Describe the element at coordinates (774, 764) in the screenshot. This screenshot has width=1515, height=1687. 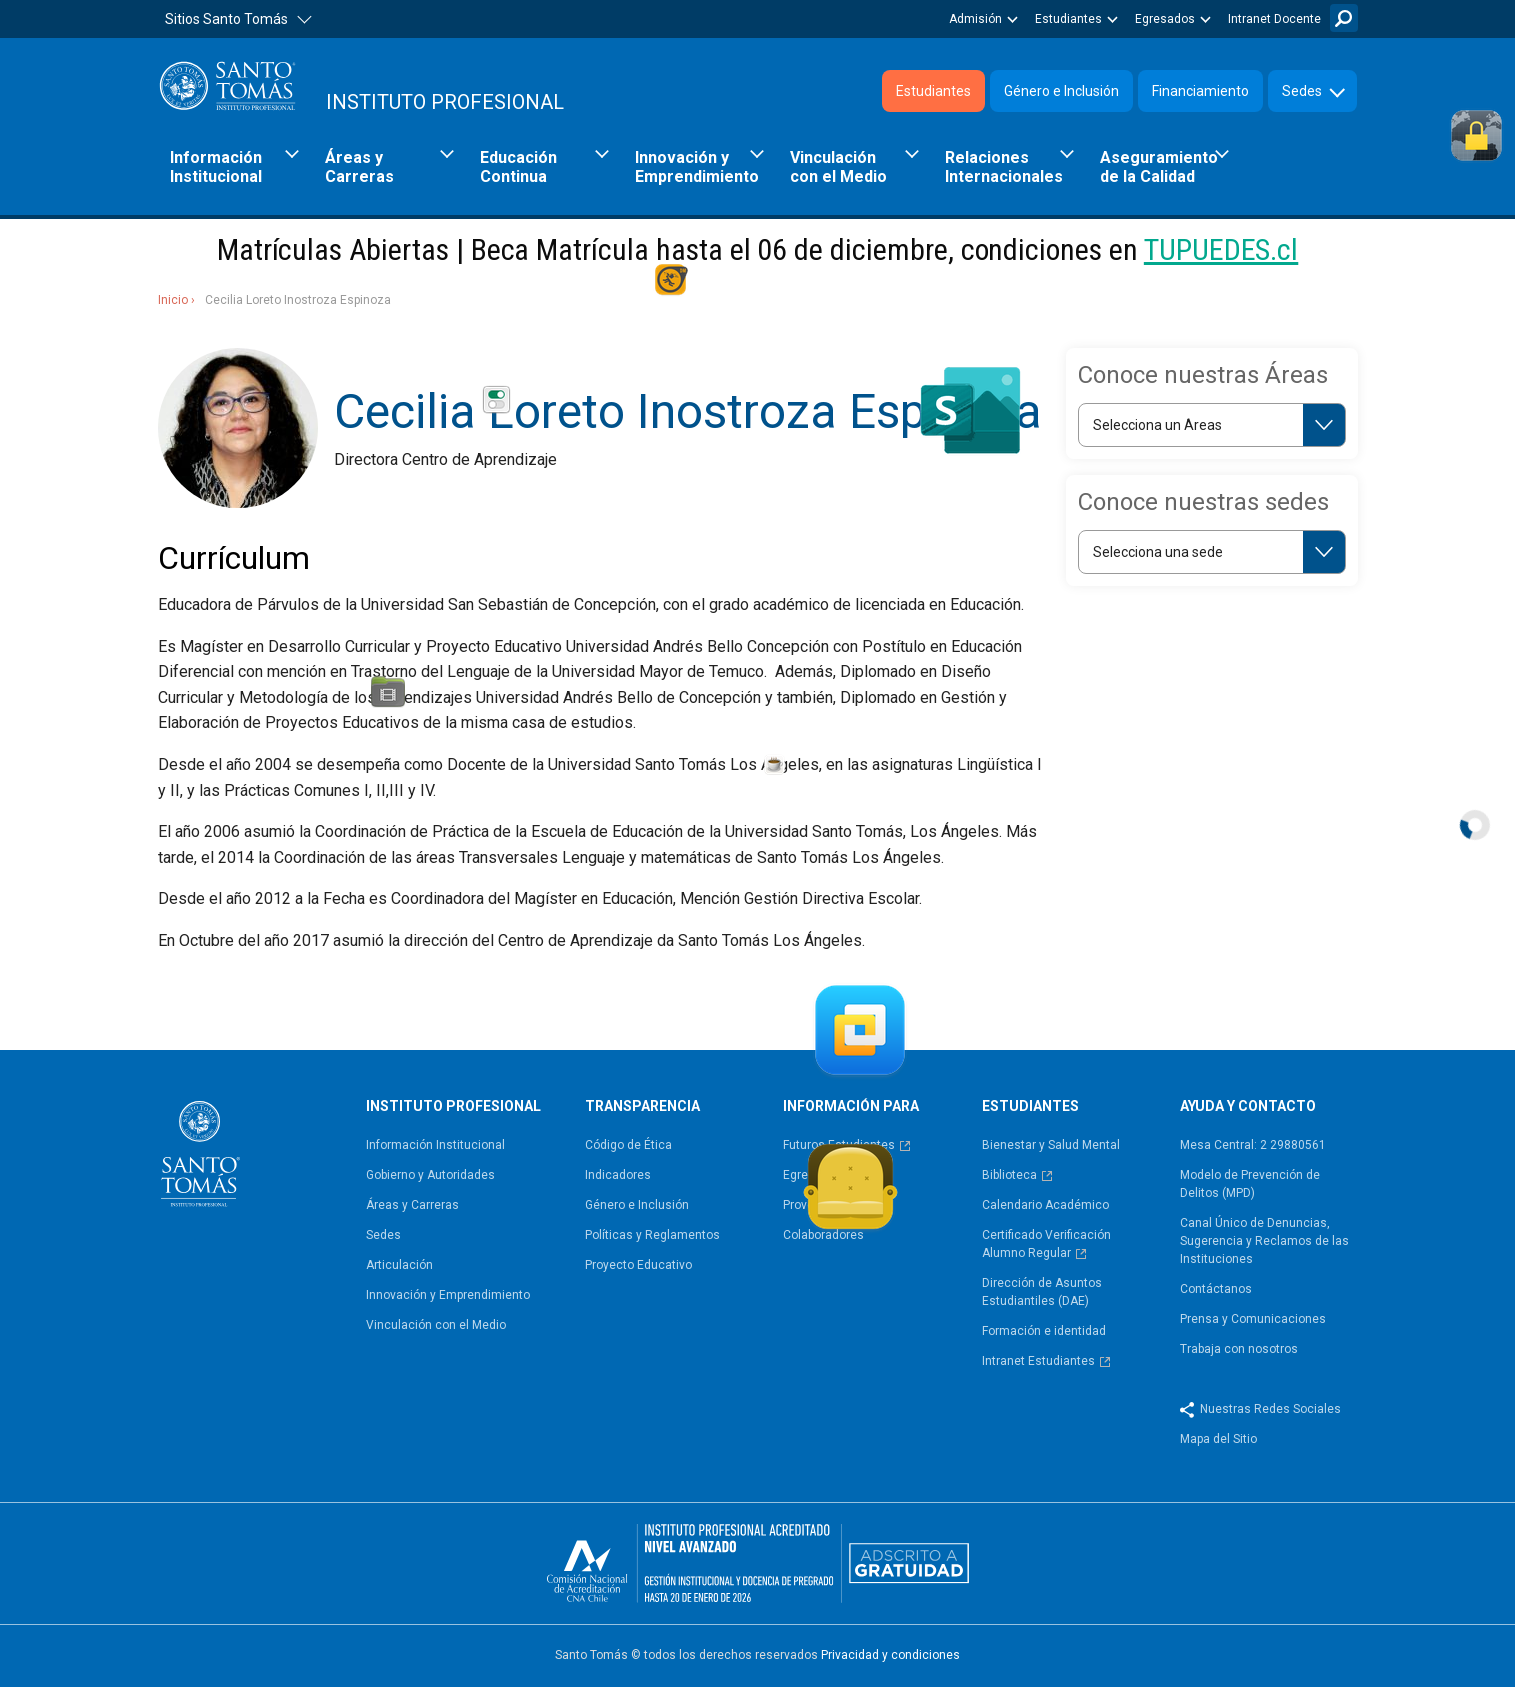
I see `launch caffeine app to prevent sleep mode` at that location.